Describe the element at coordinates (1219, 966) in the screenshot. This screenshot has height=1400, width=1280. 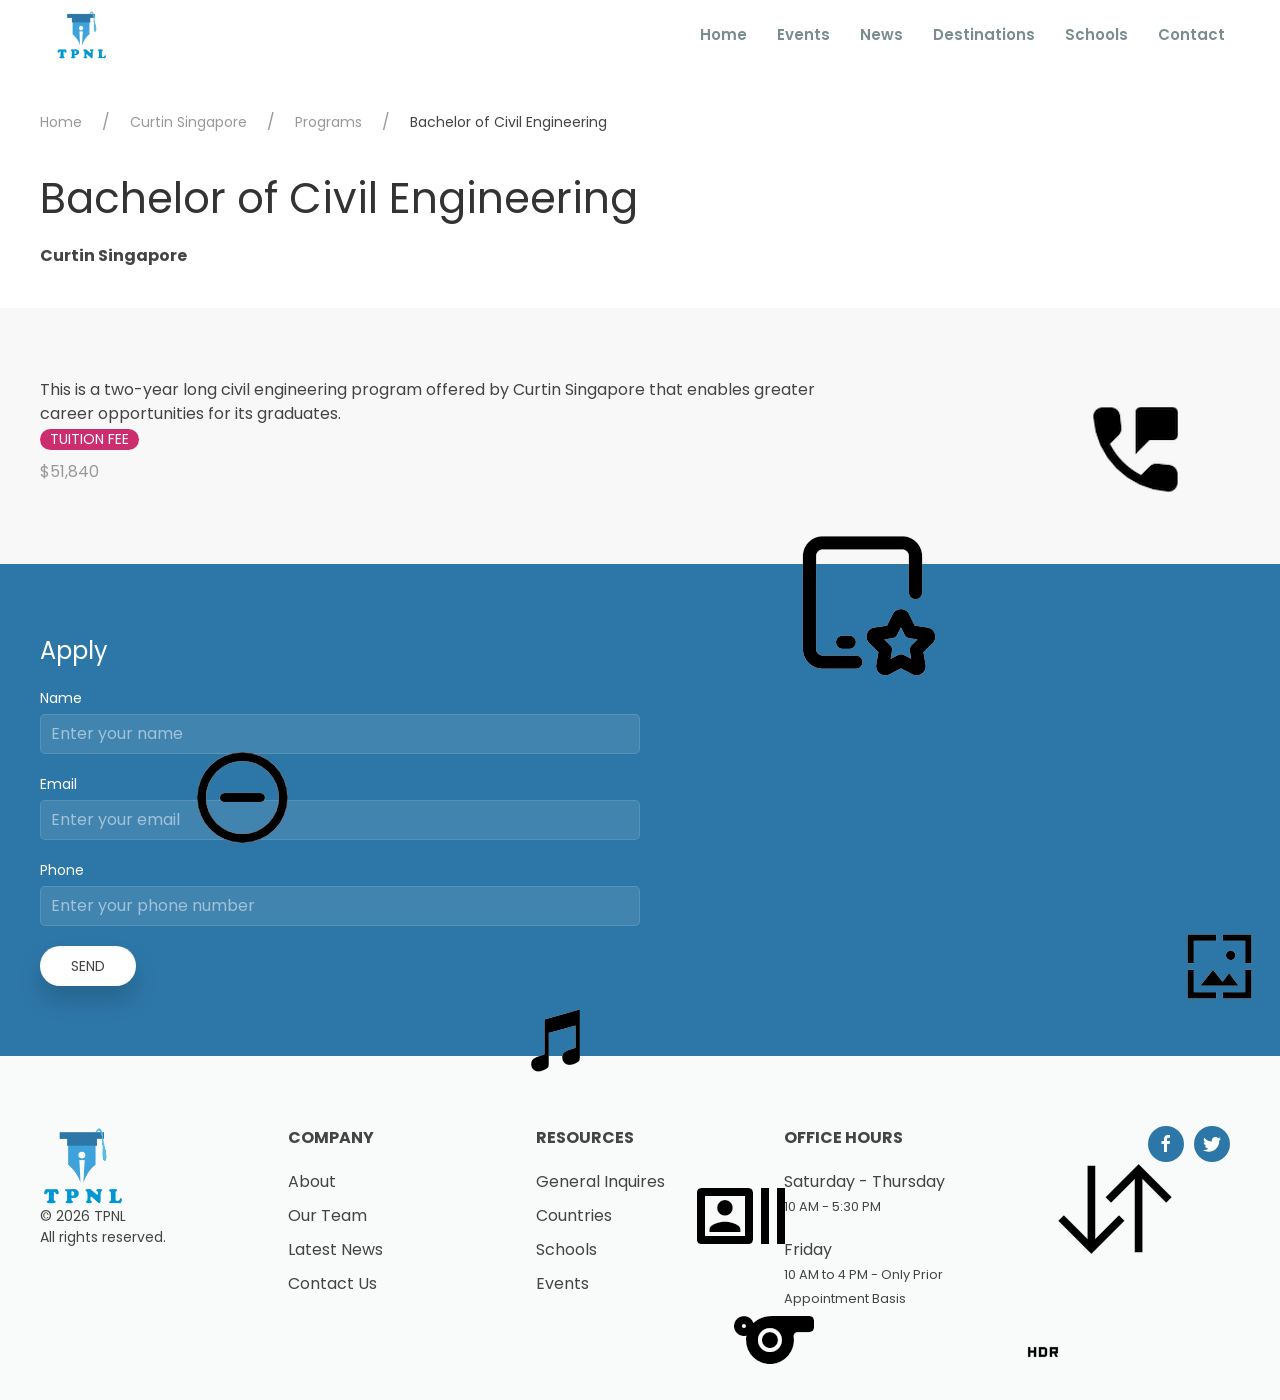
I see `change or set wallpaper` at that location.